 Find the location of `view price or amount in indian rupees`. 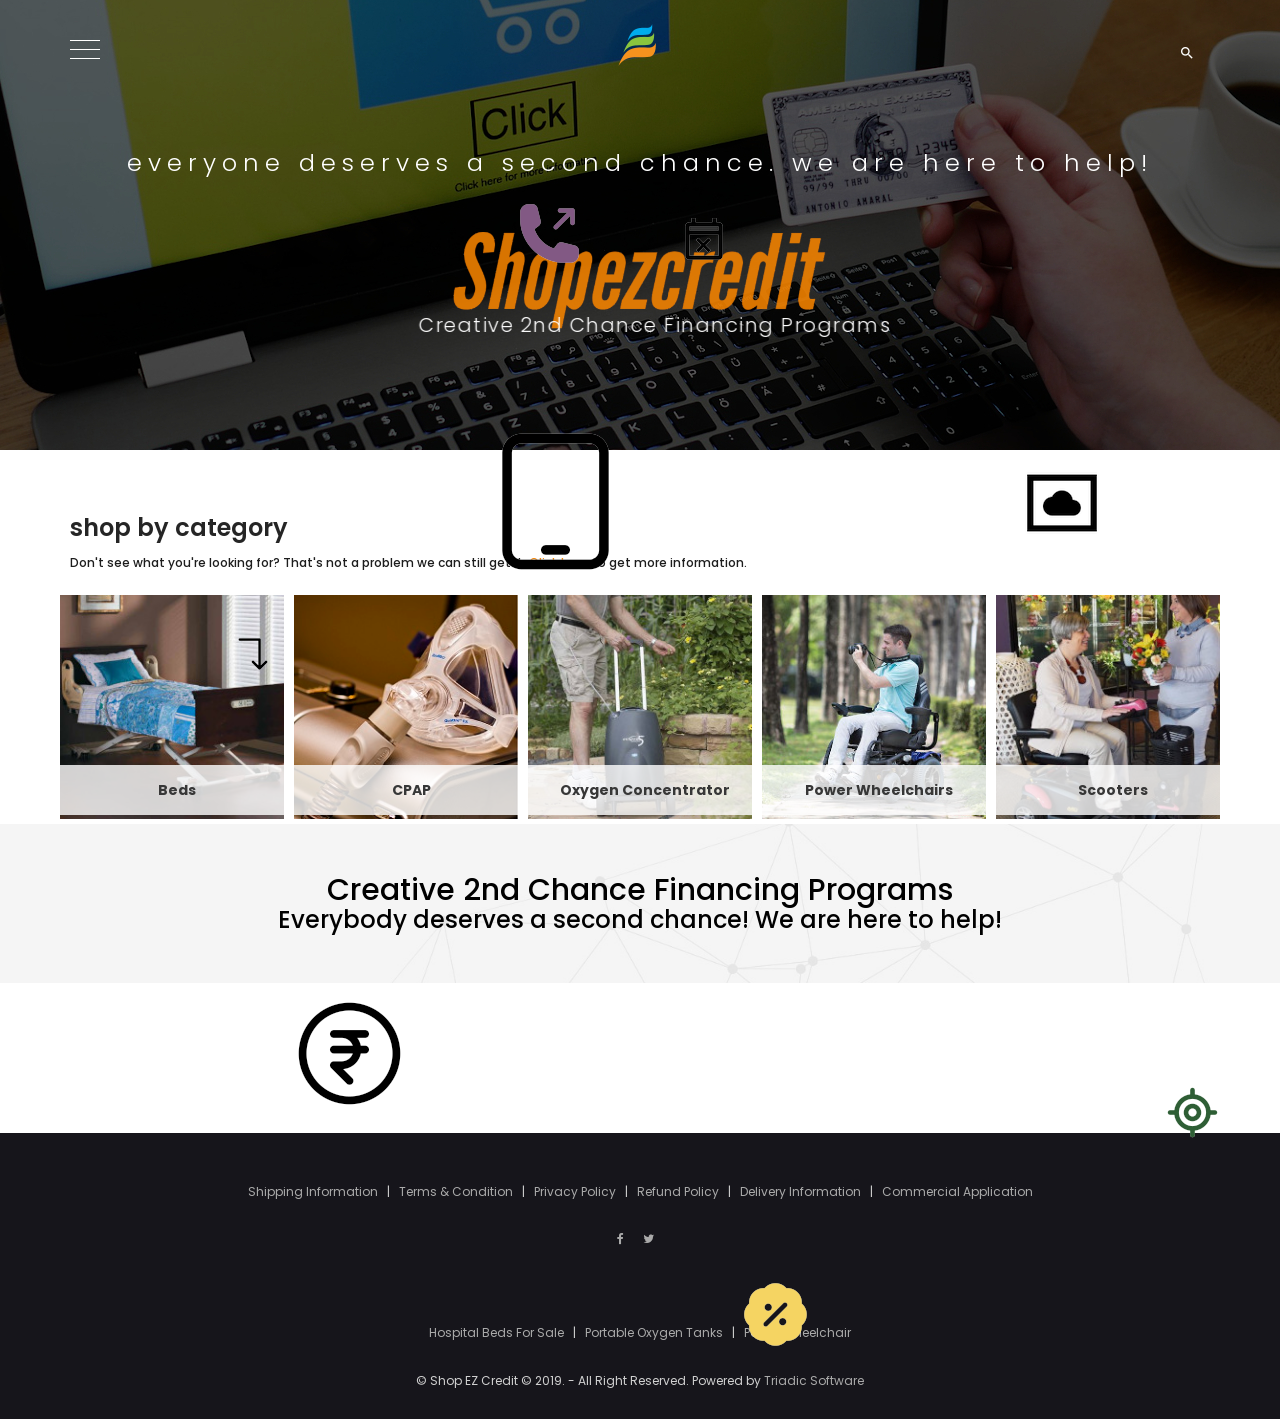

view price or amount in indian rupees is located at coordinates (349, 1053).